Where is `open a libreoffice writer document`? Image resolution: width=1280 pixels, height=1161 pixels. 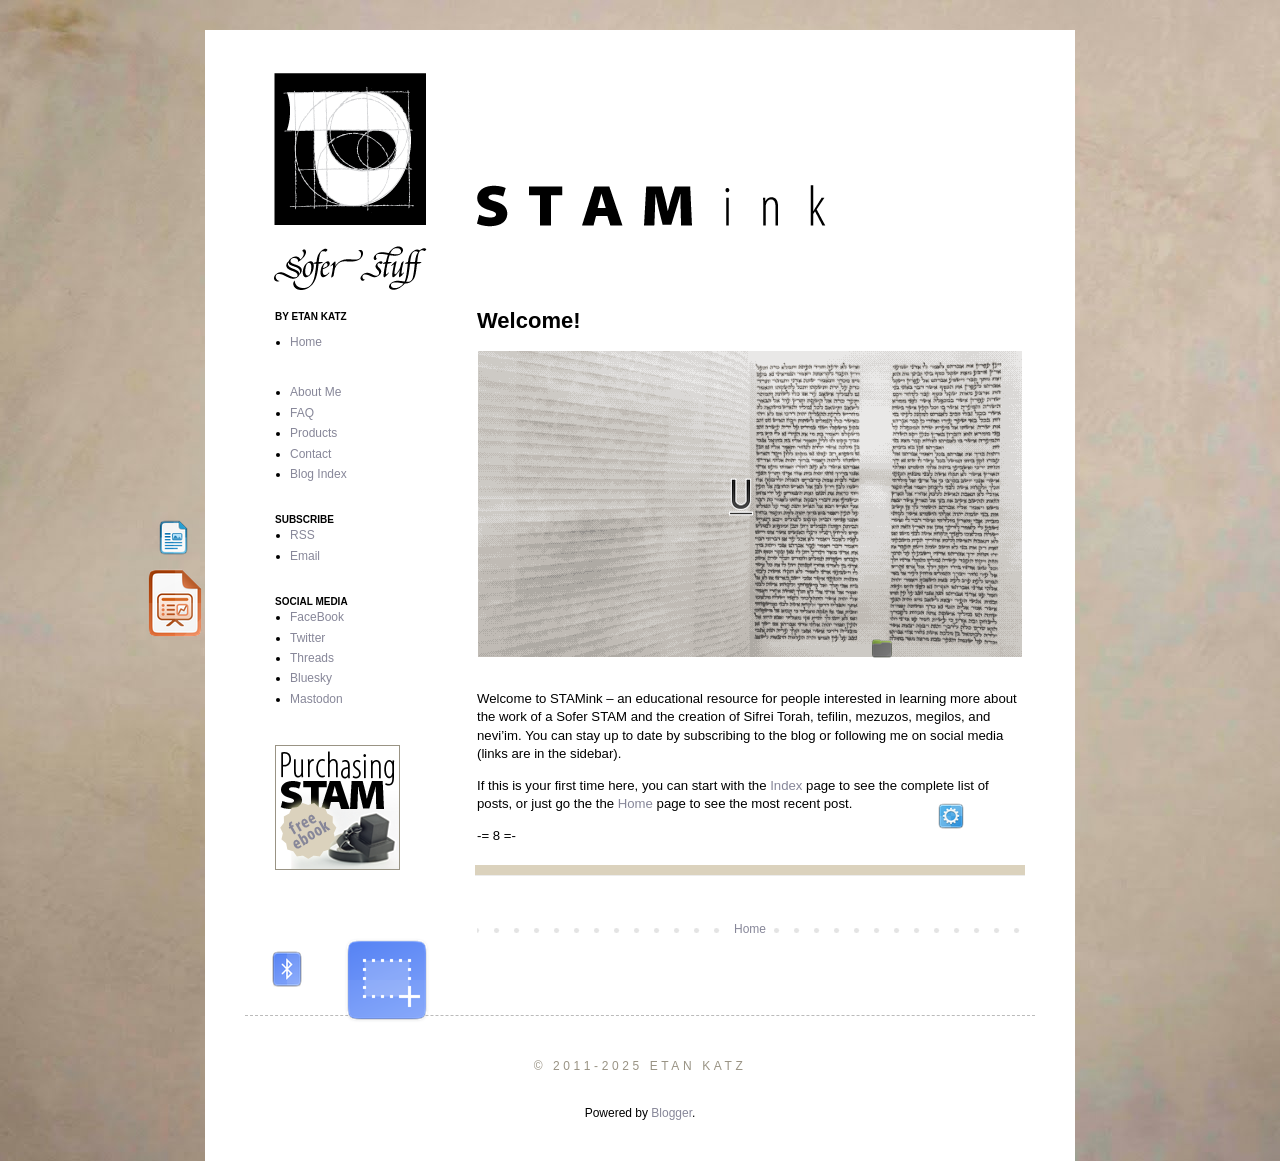
open a libreoffice writer document is located at coordinates (173, 537).